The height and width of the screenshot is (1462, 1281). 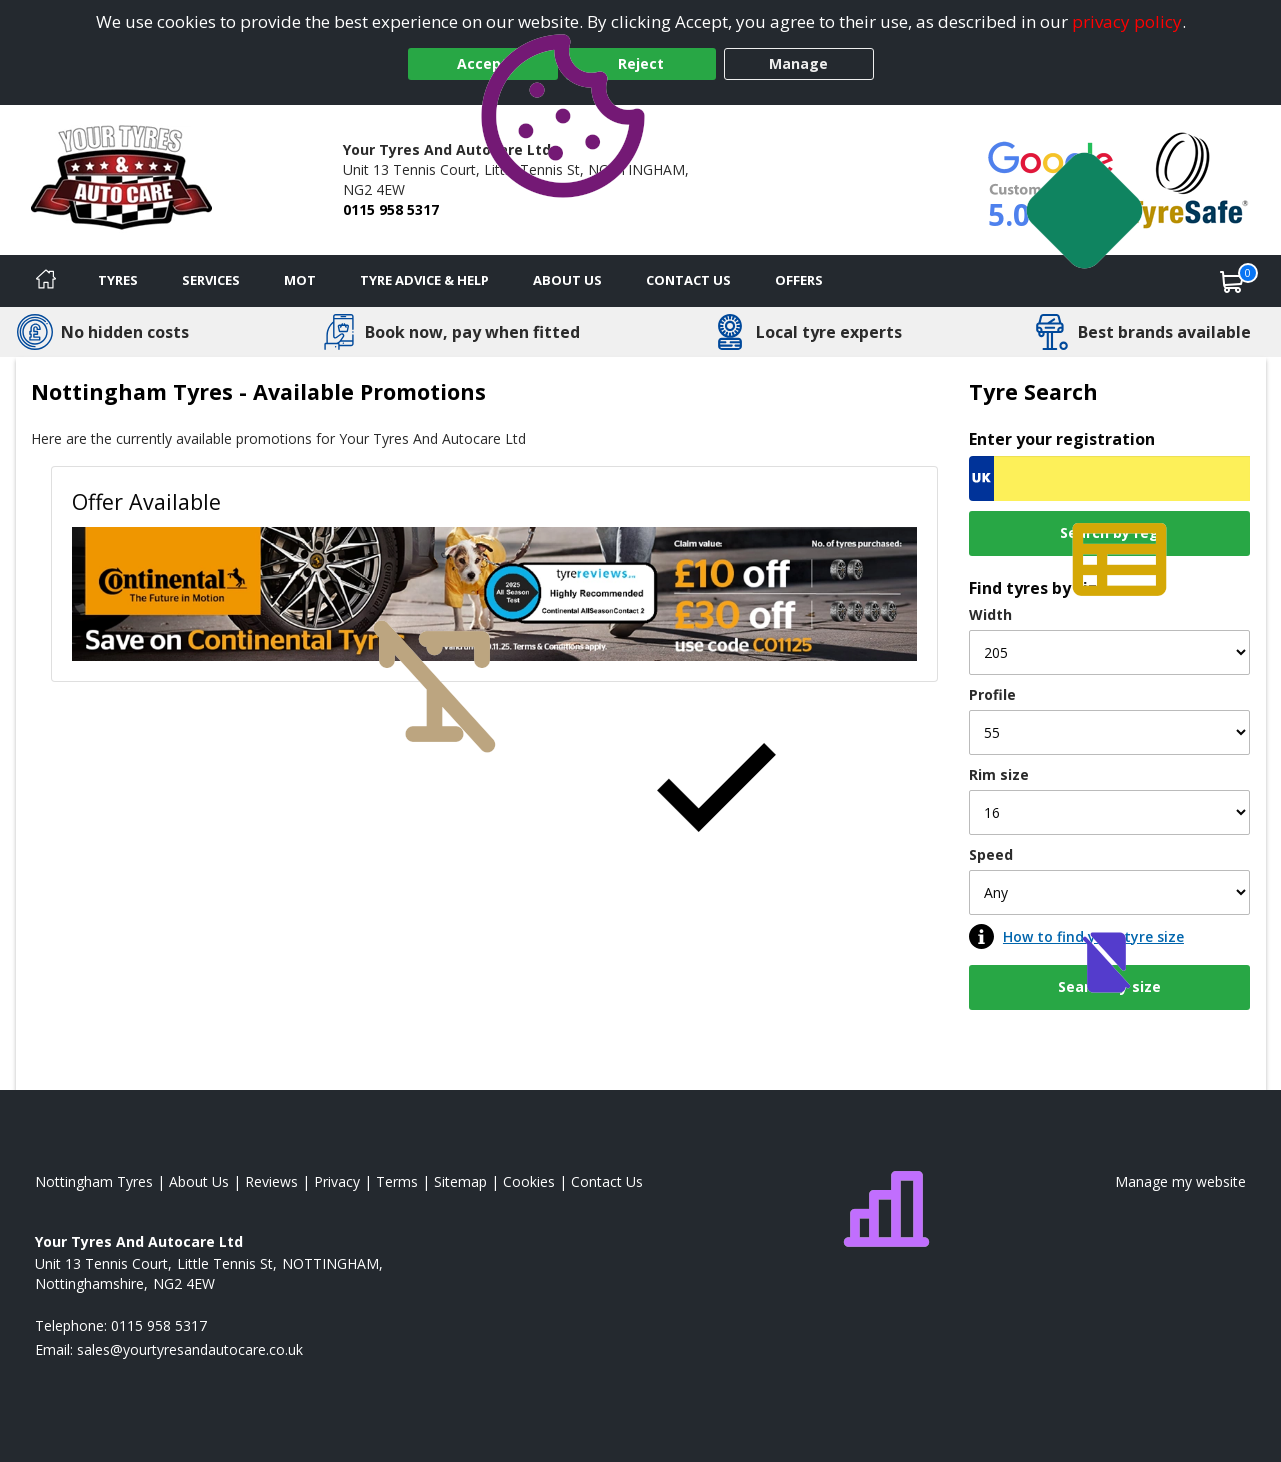 I want to click on confirm or submit an action, so click(x=716, y=784).